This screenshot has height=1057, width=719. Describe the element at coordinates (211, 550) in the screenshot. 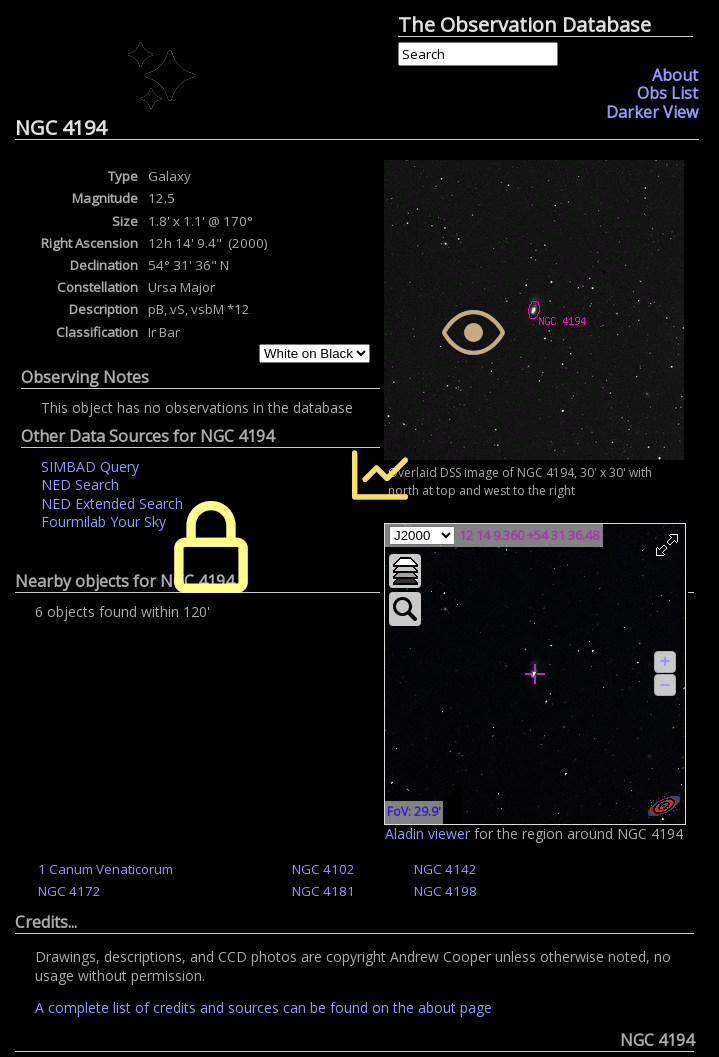

I see `indicates a locked or secure item` at that location.